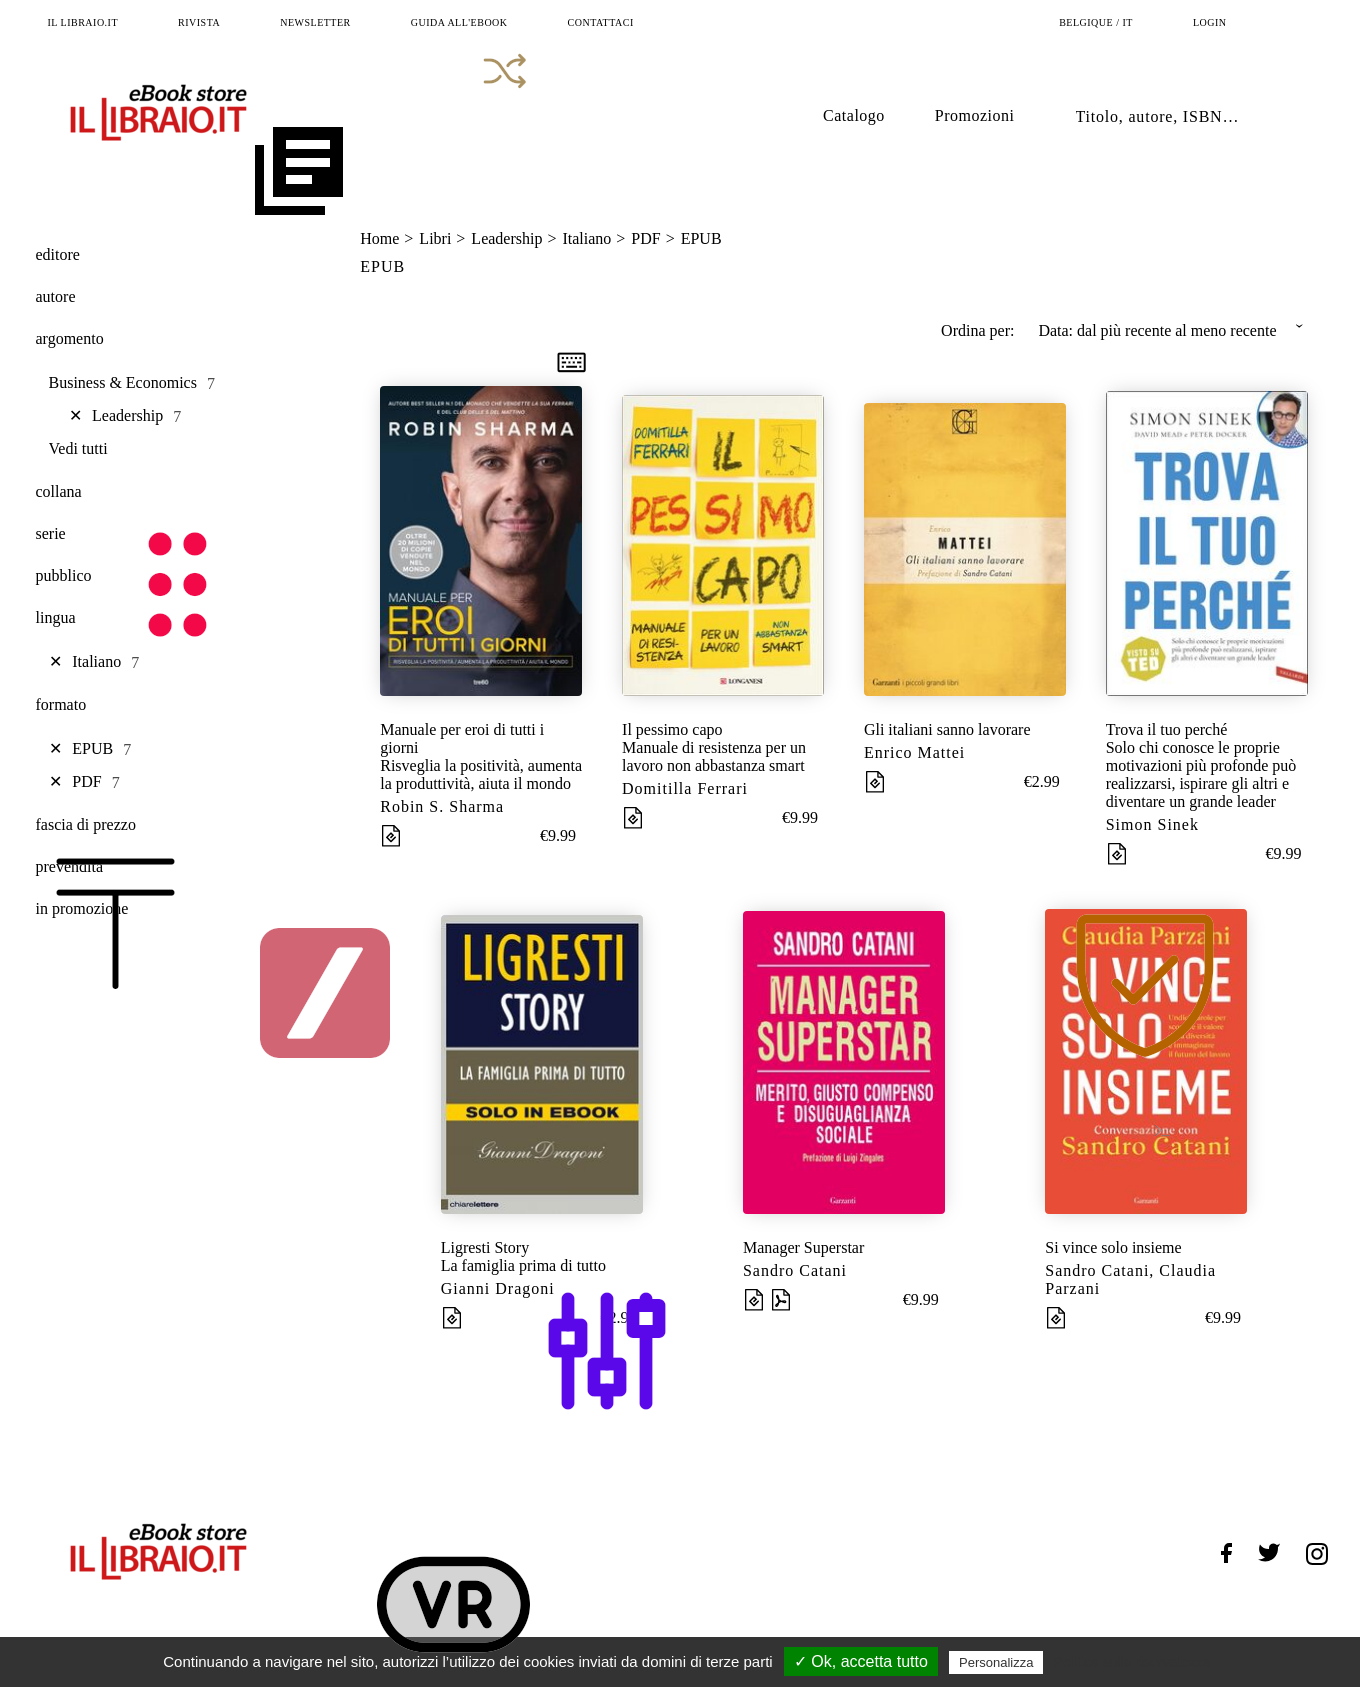  What do you see at coordinates (570, 363) in the screenshot?
I see `record keyboard input or keystrokes` at bounding box center [570, 363].